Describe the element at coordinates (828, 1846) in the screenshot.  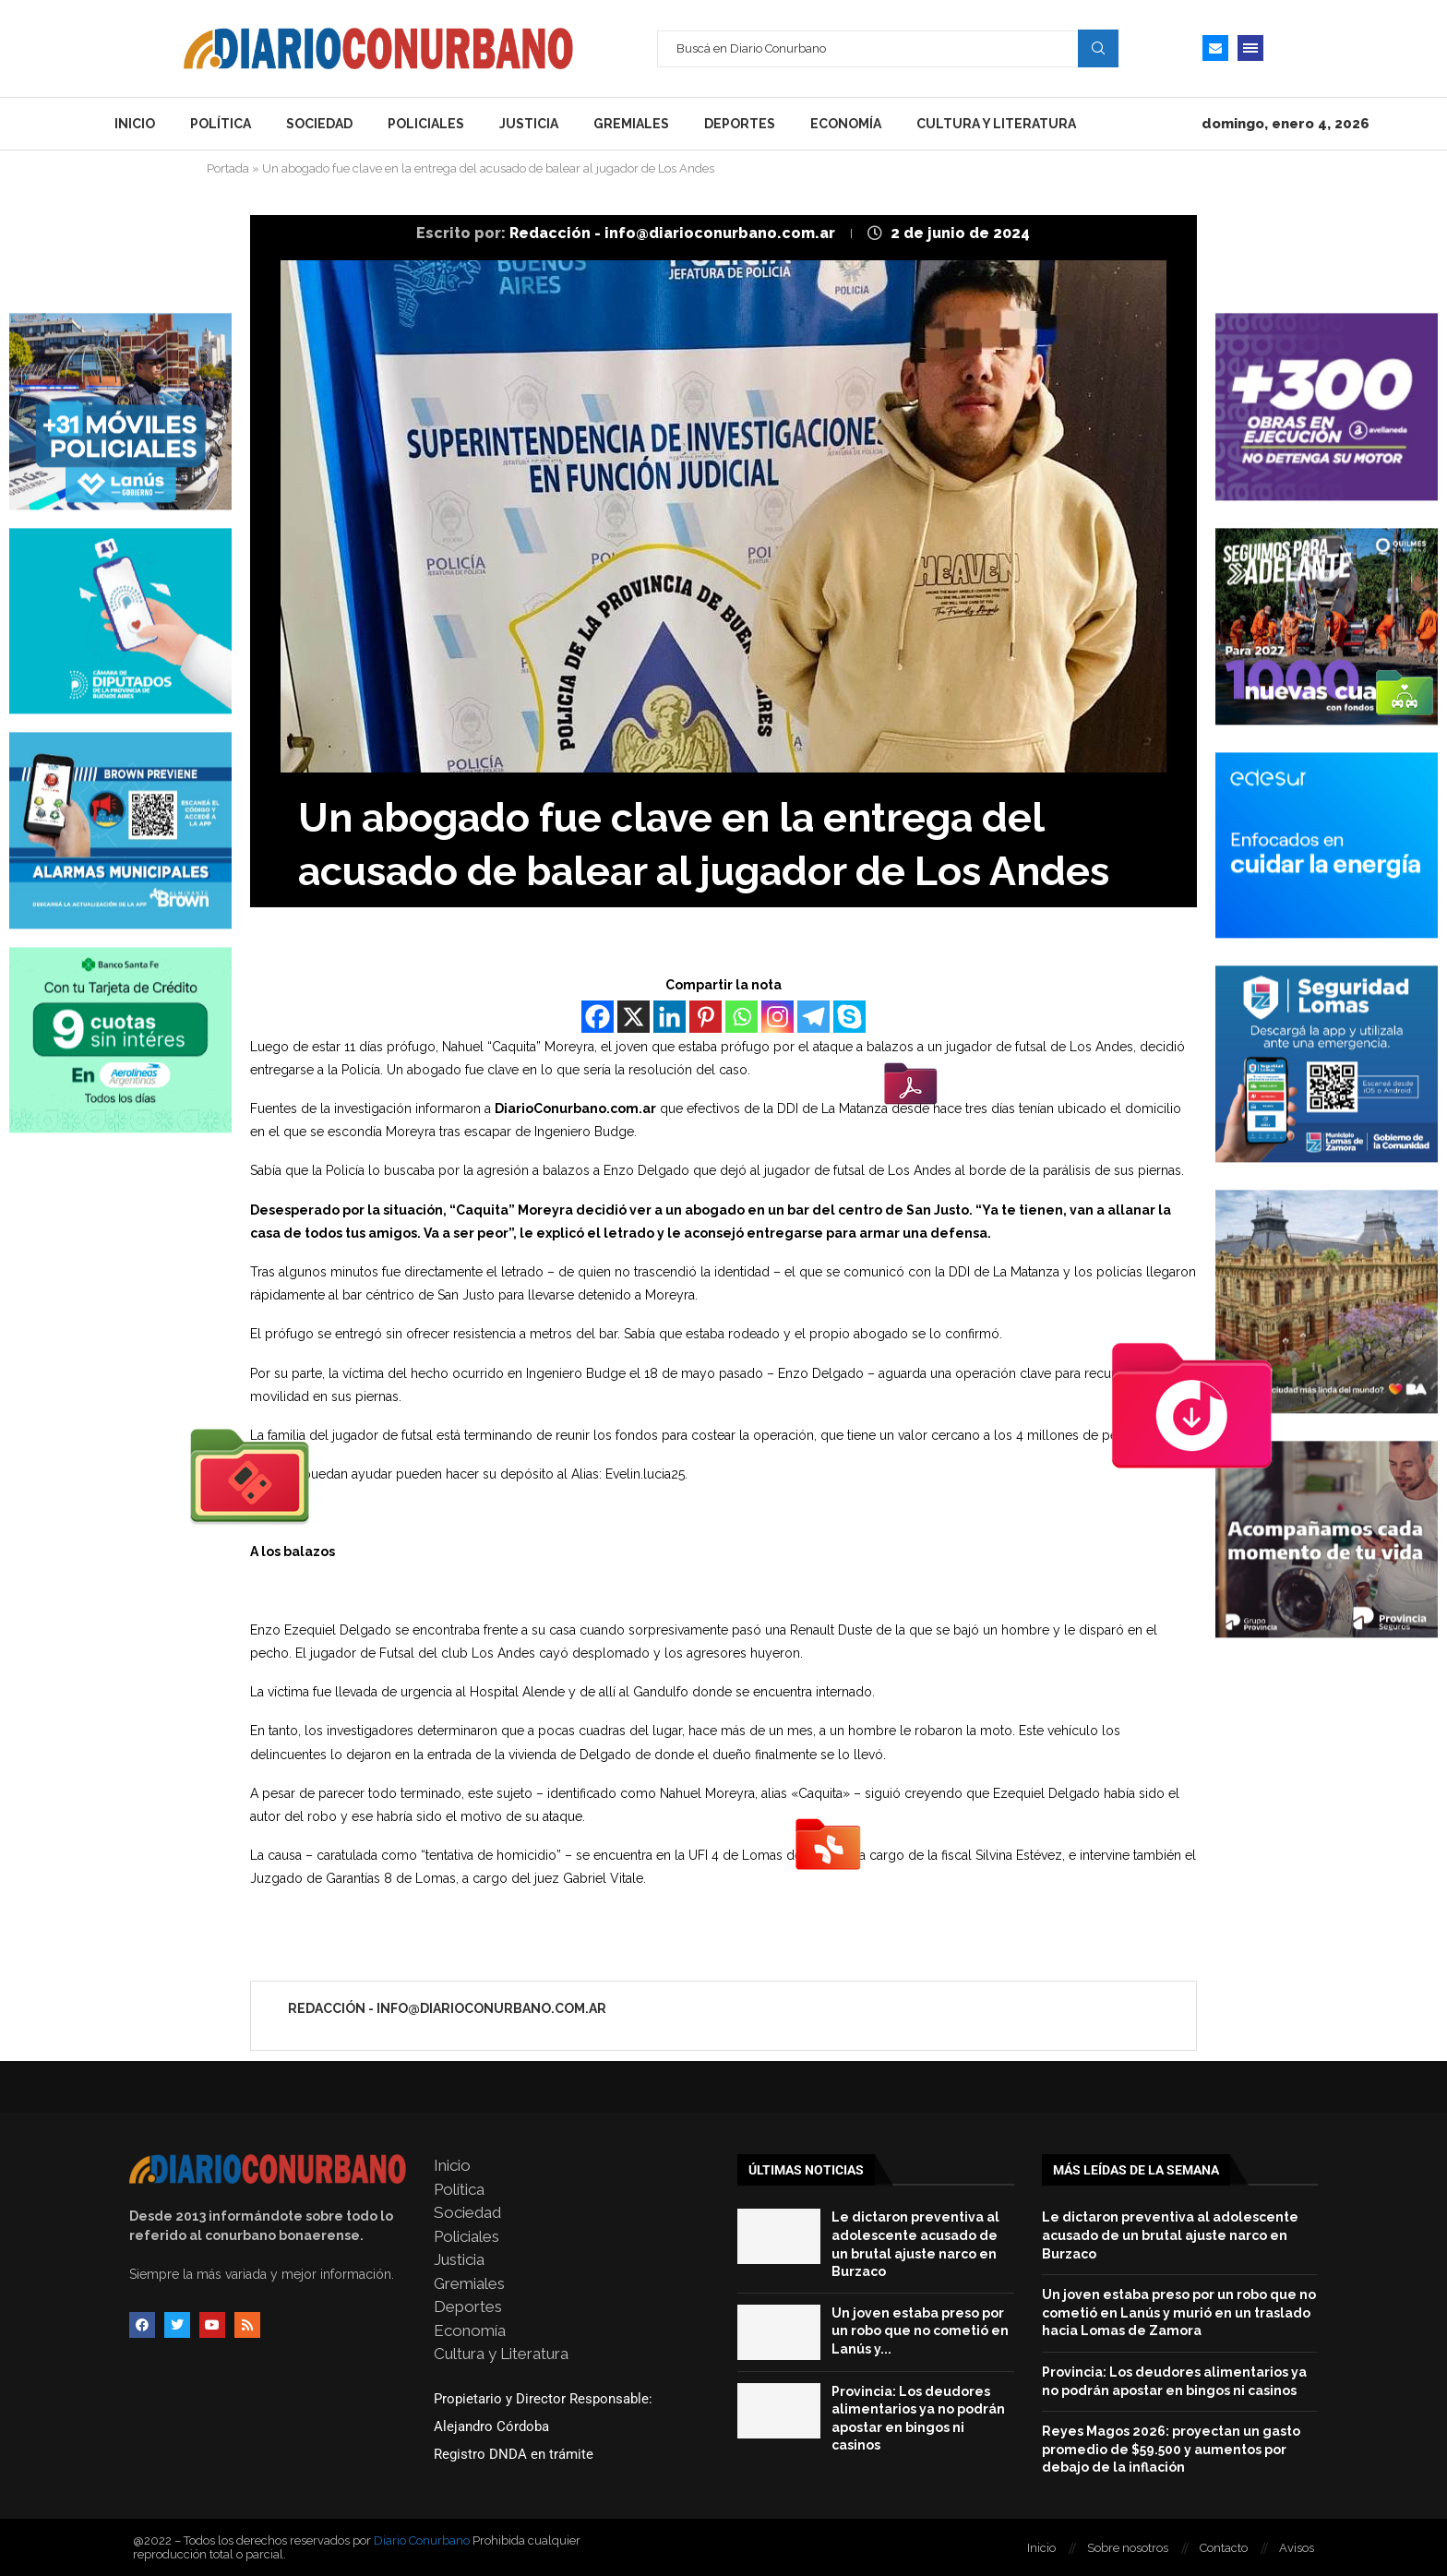
I see `open folder containing Xmind mind mapping files` at that location.